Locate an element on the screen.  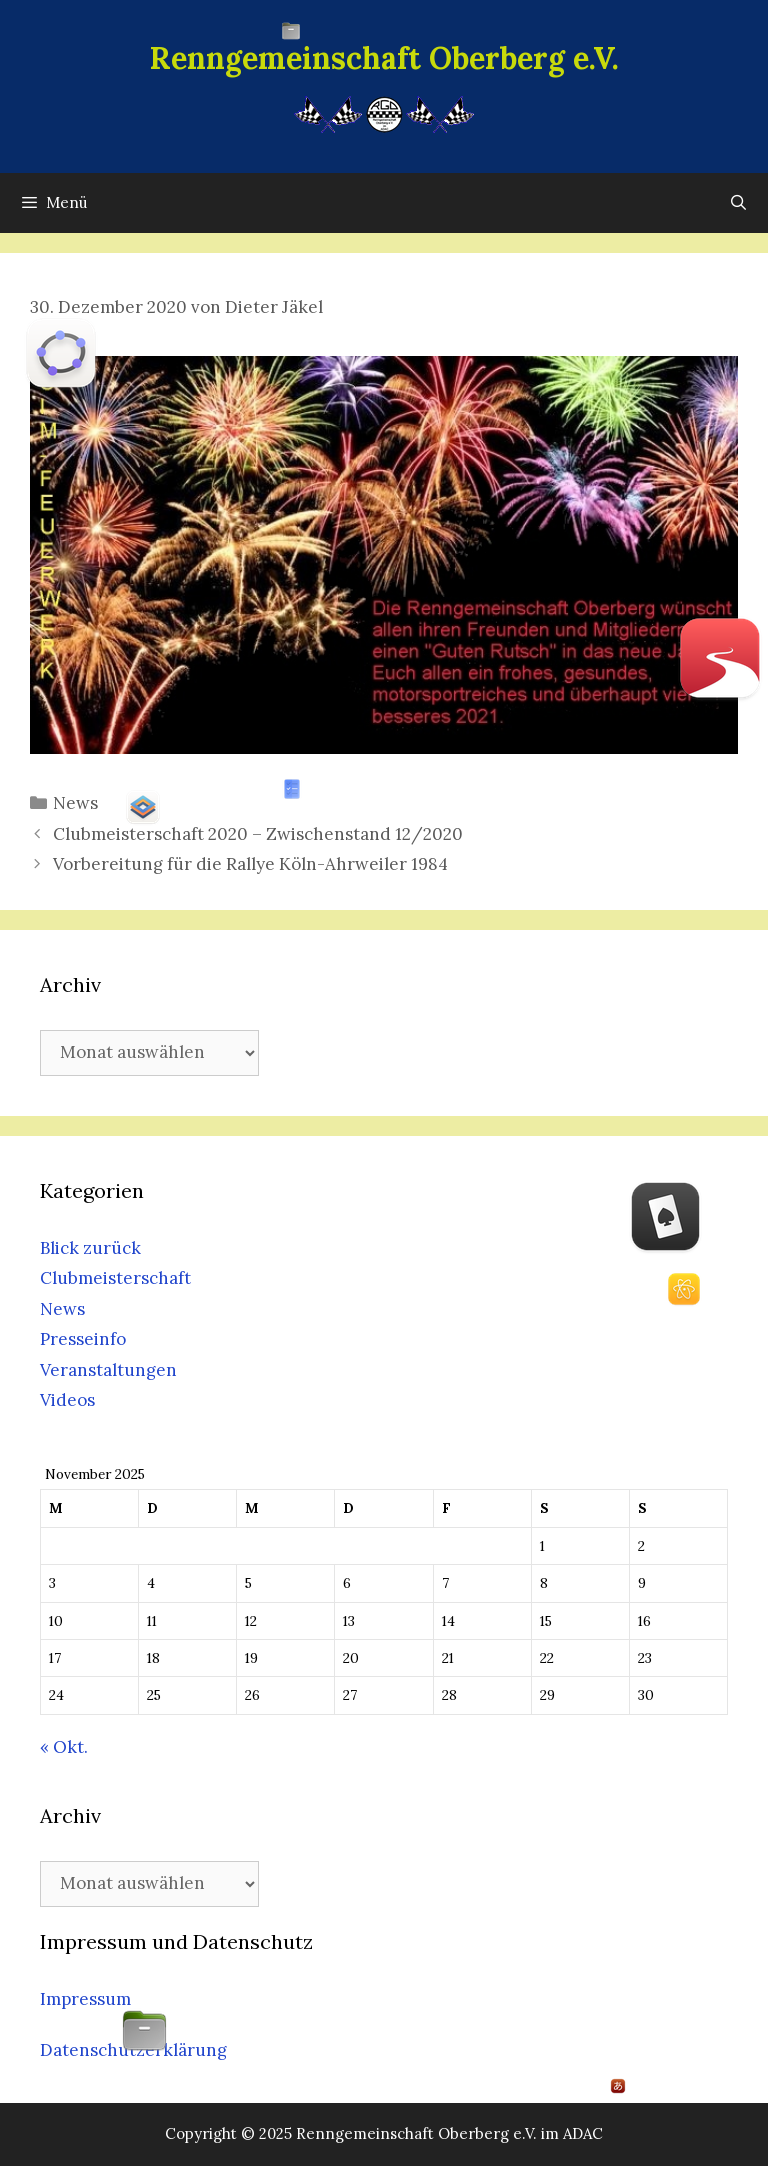
open geogebra mathematics application is located at coordinates (61, 353).